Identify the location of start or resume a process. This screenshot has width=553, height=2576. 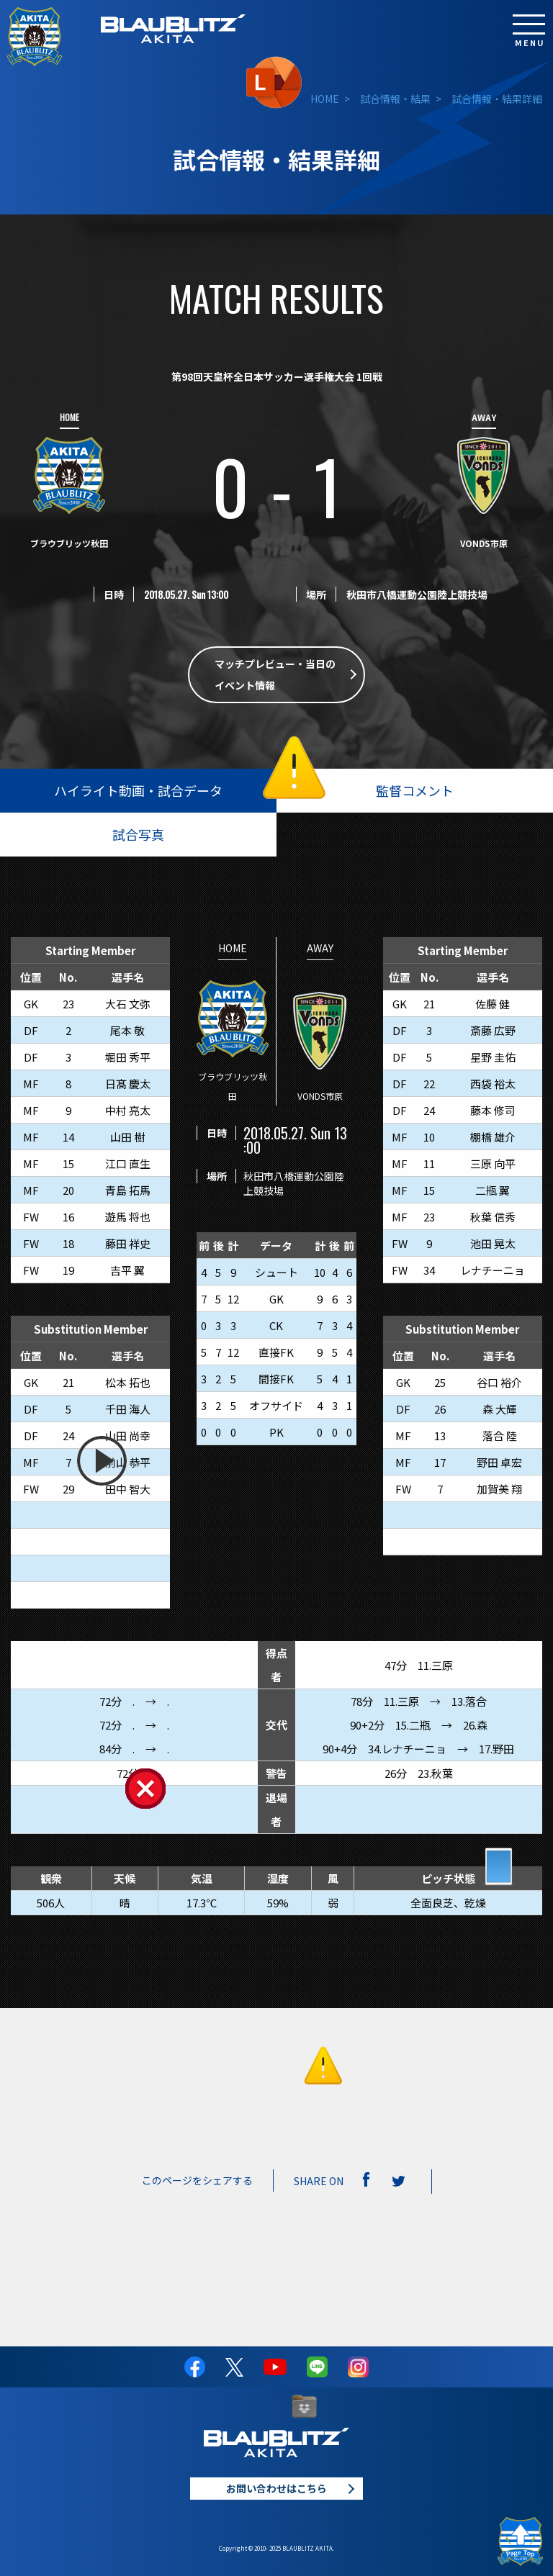
(102, 1460).